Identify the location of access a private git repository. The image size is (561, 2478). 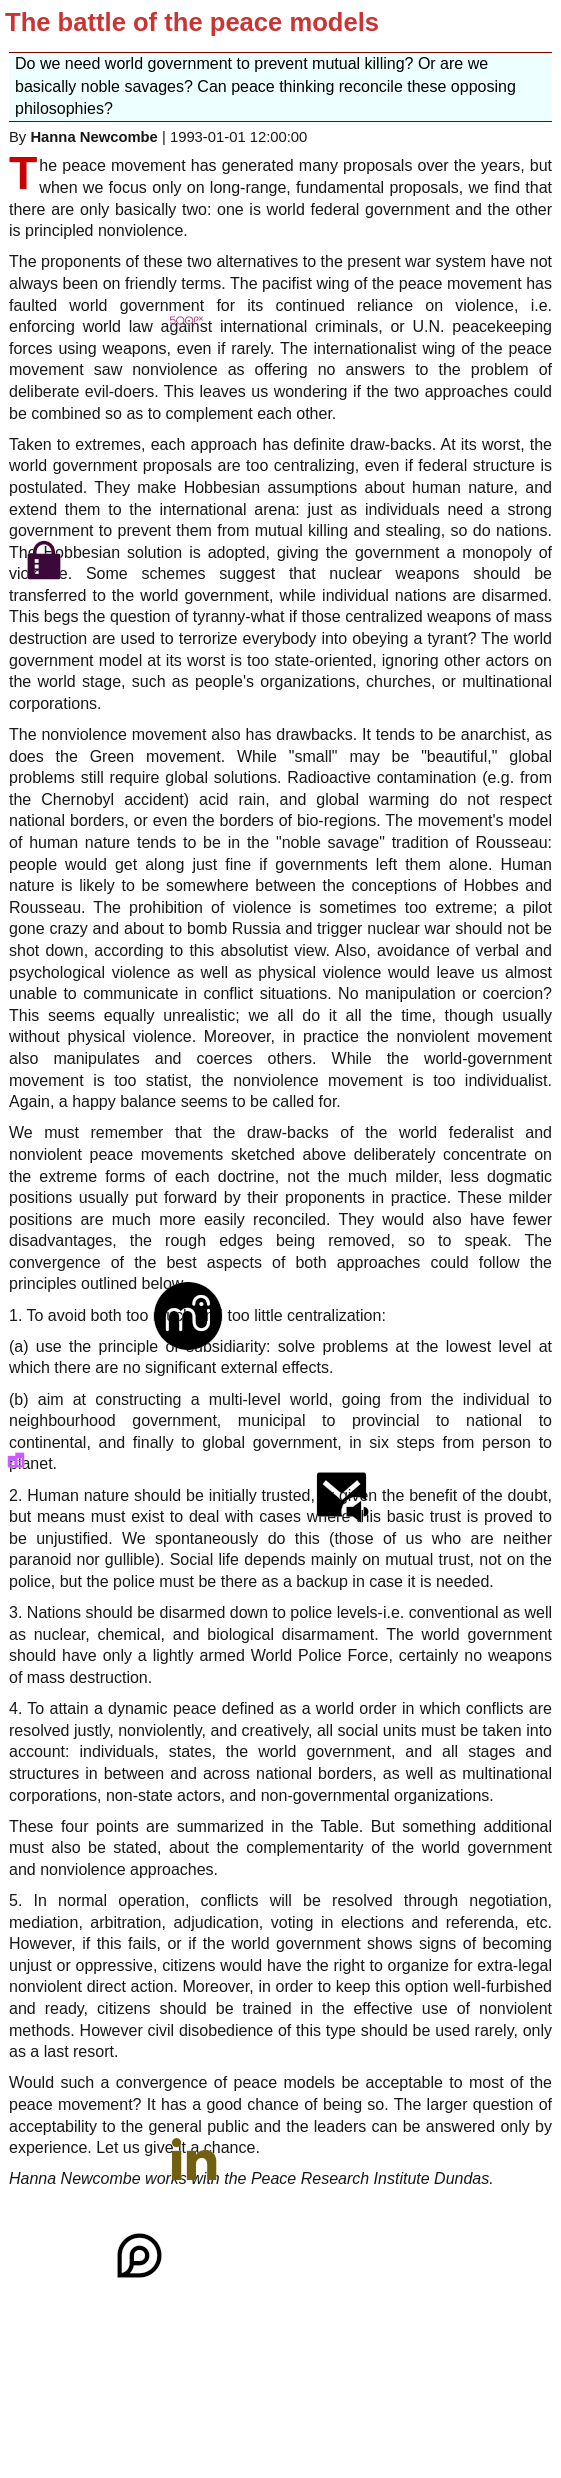
(44, 561).